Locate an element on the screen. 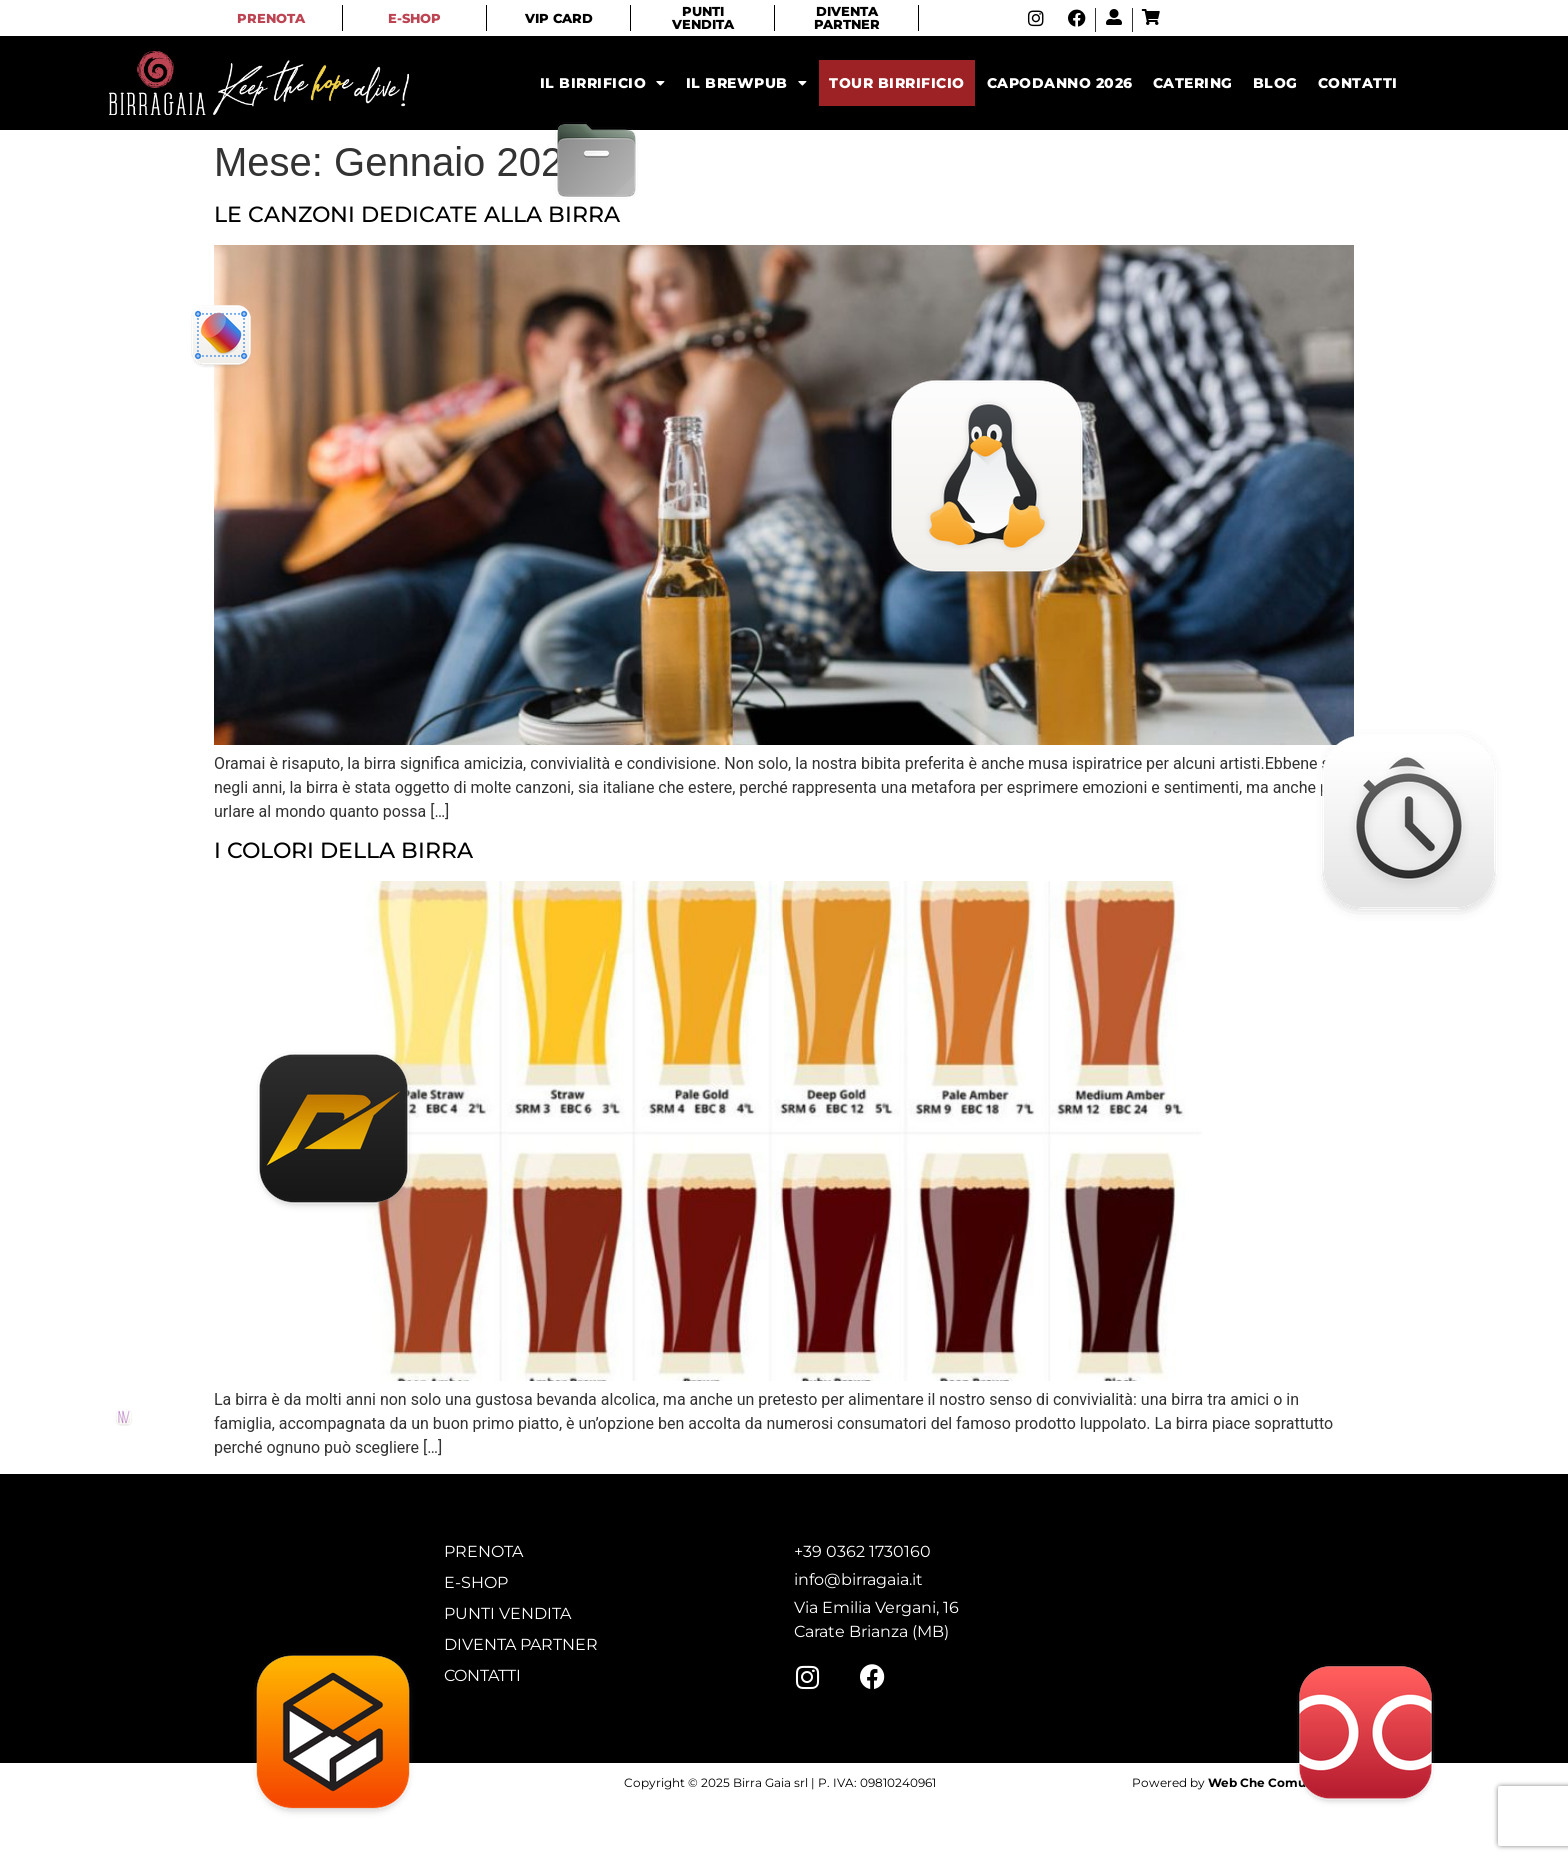 This screenshot has height=1860, width=1568. launch nvtop gpu monitoring application is located at coordinates (124, 1417).